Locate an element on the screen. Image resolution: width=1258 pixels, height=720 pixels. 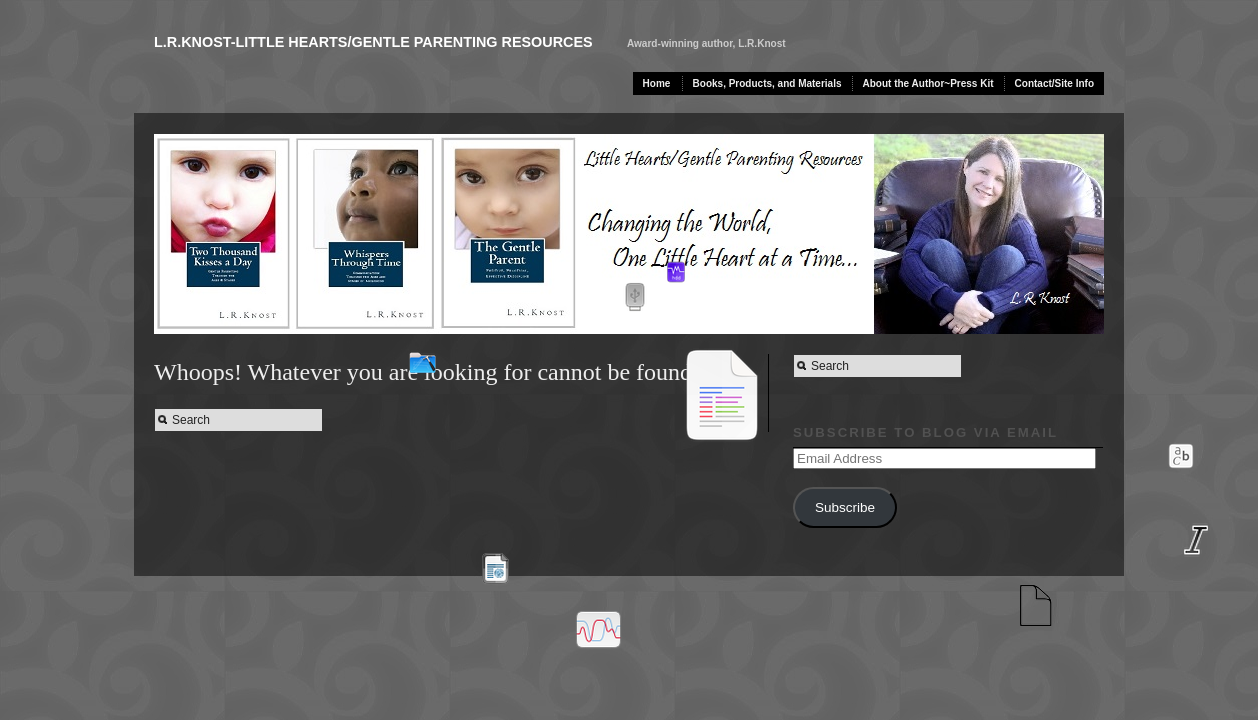
open xcode projects folder is located at coordinates (422, 363).